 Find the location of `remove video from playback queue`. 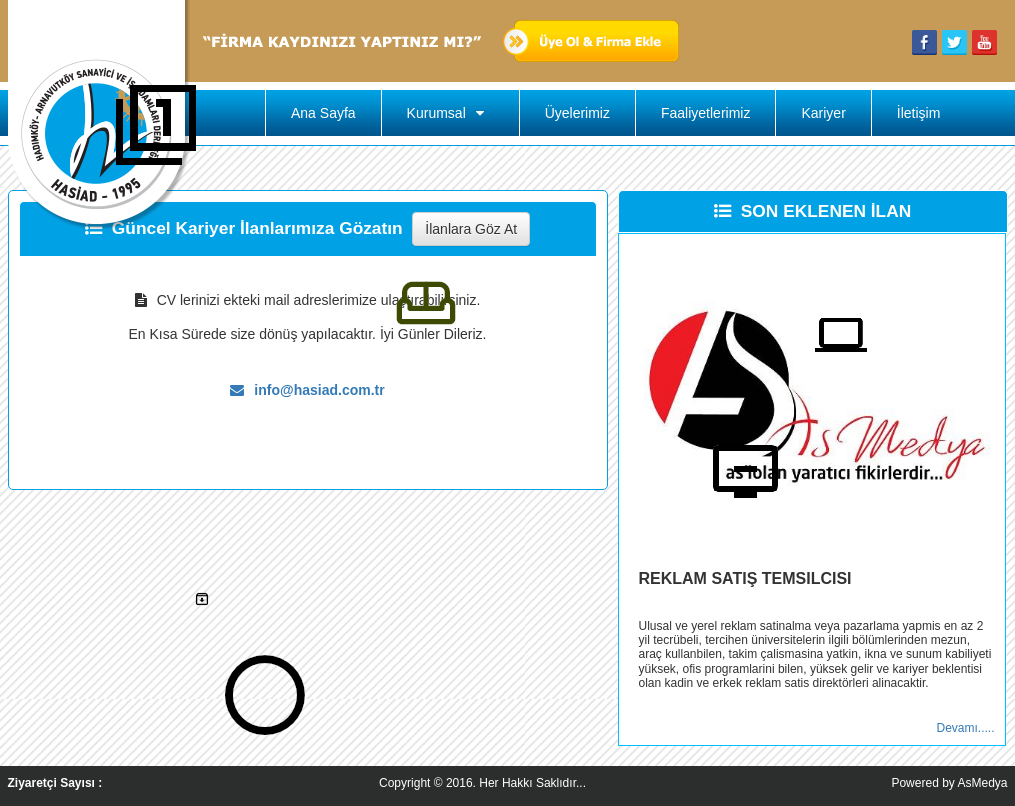

remove video from playback queue is located at coordinates (745, 471).